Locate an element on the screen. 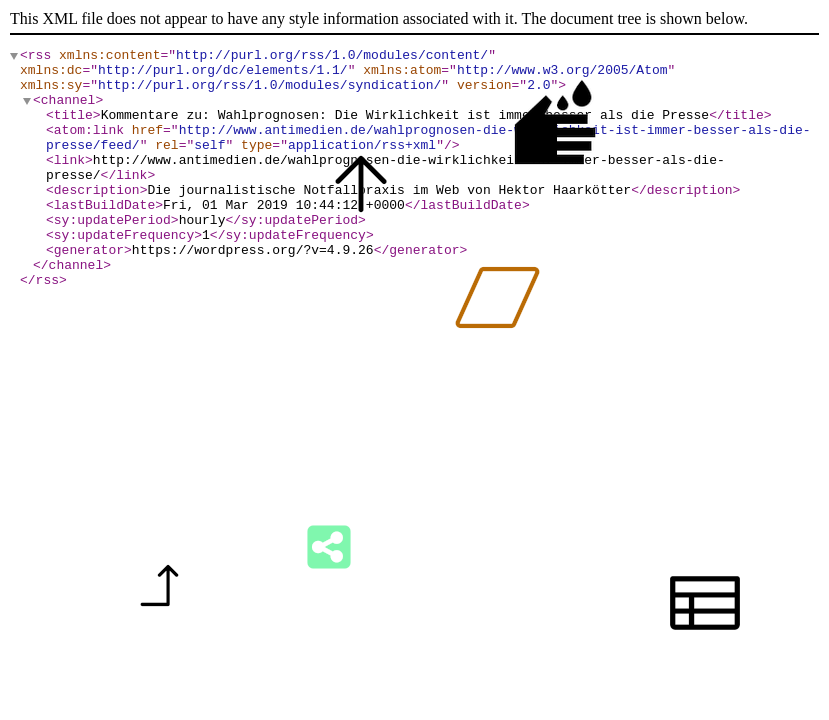 Image resolution: width=829 pixels, height=720 pixels. view data in table format is located at coordinates (705, 603).